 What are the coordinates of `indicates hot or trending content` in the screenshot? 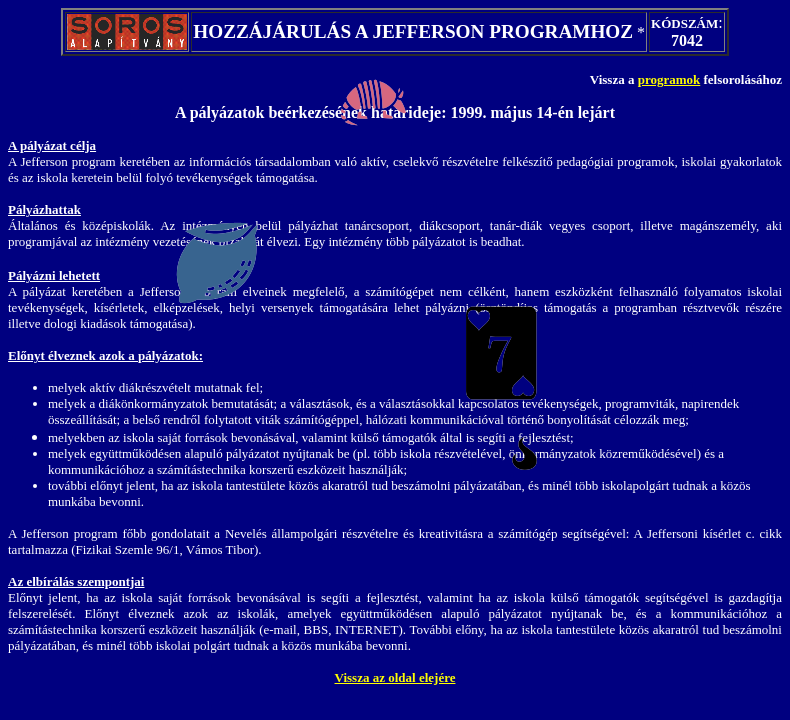 It's located at (524, 453).